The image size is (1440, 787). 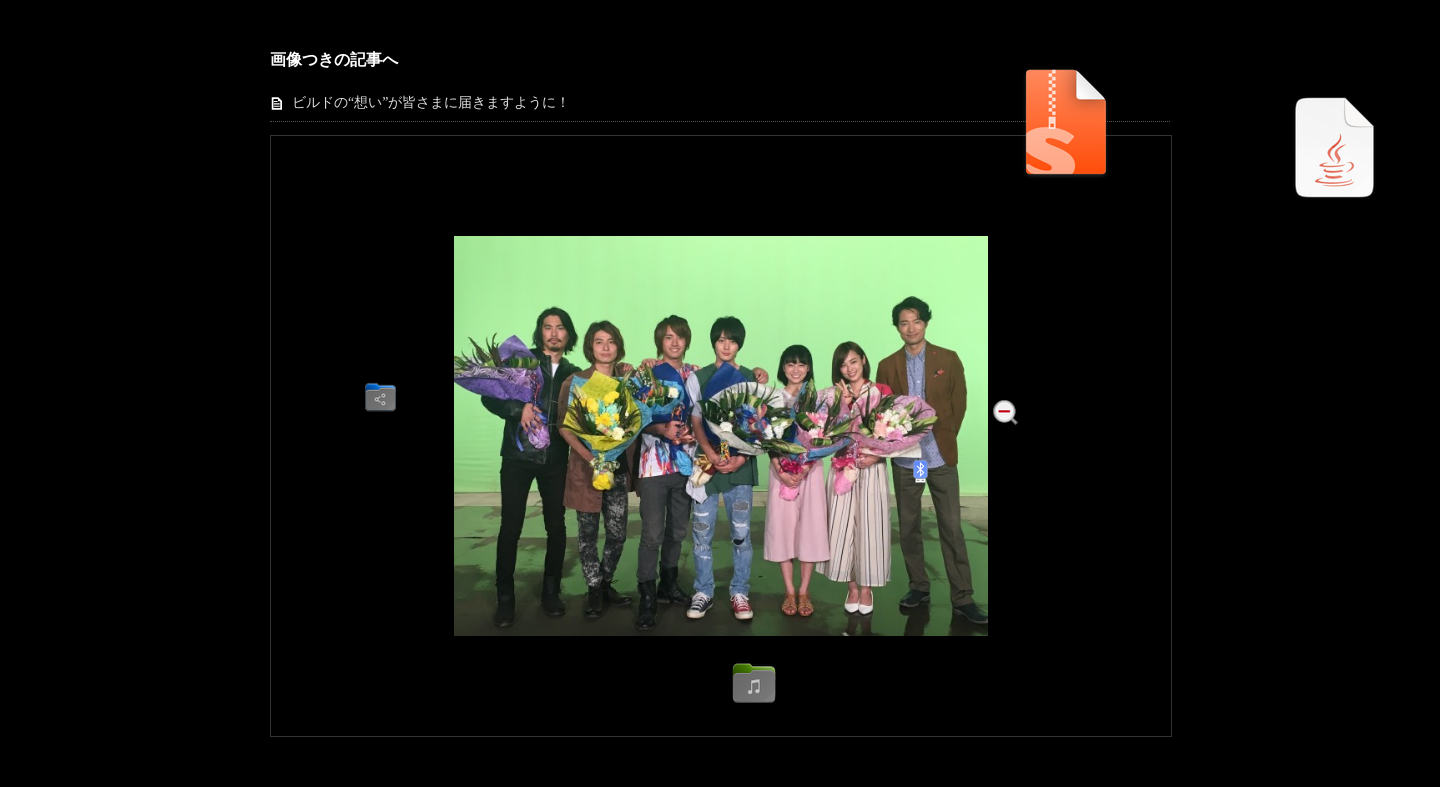 I want to click on open your public shared folder, so click(x=380, y=396).